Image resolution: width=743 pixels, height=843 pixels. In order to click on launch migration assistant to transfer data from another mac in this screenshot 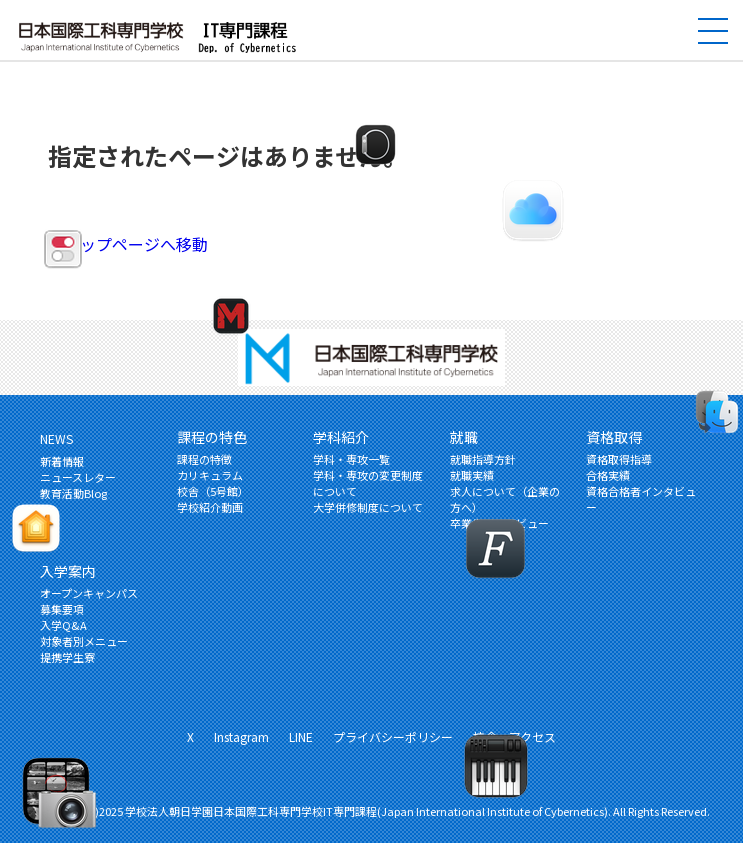, I will do `click(717, 412)`.